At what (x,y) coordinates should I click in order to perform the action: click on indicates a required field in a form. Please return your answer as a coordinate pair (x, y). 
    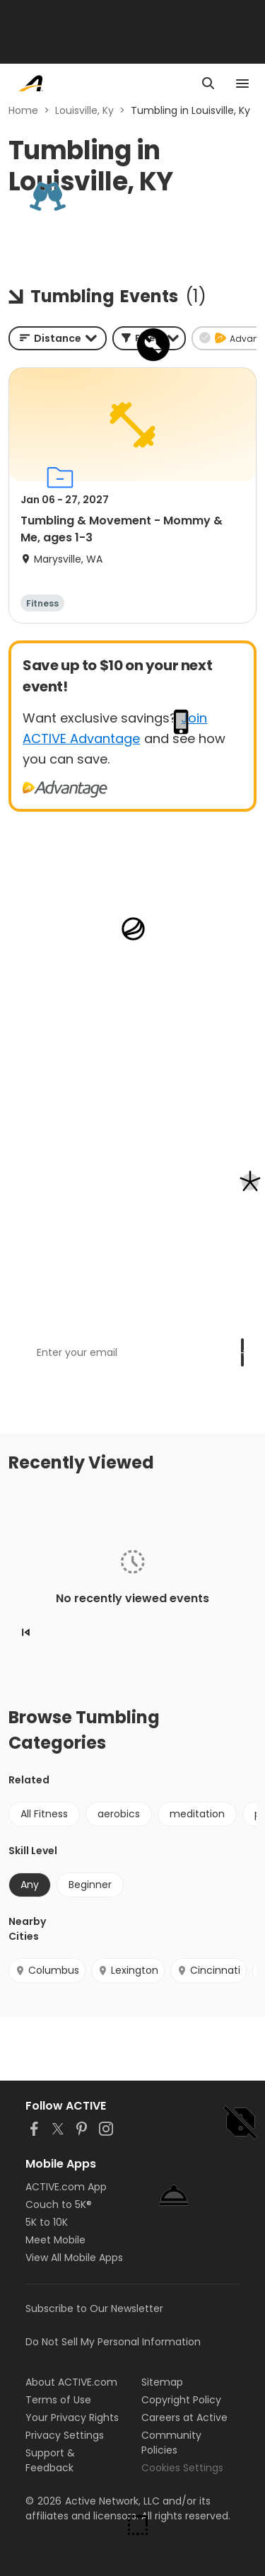
    Looking at the image, I should click on (250, 1182).